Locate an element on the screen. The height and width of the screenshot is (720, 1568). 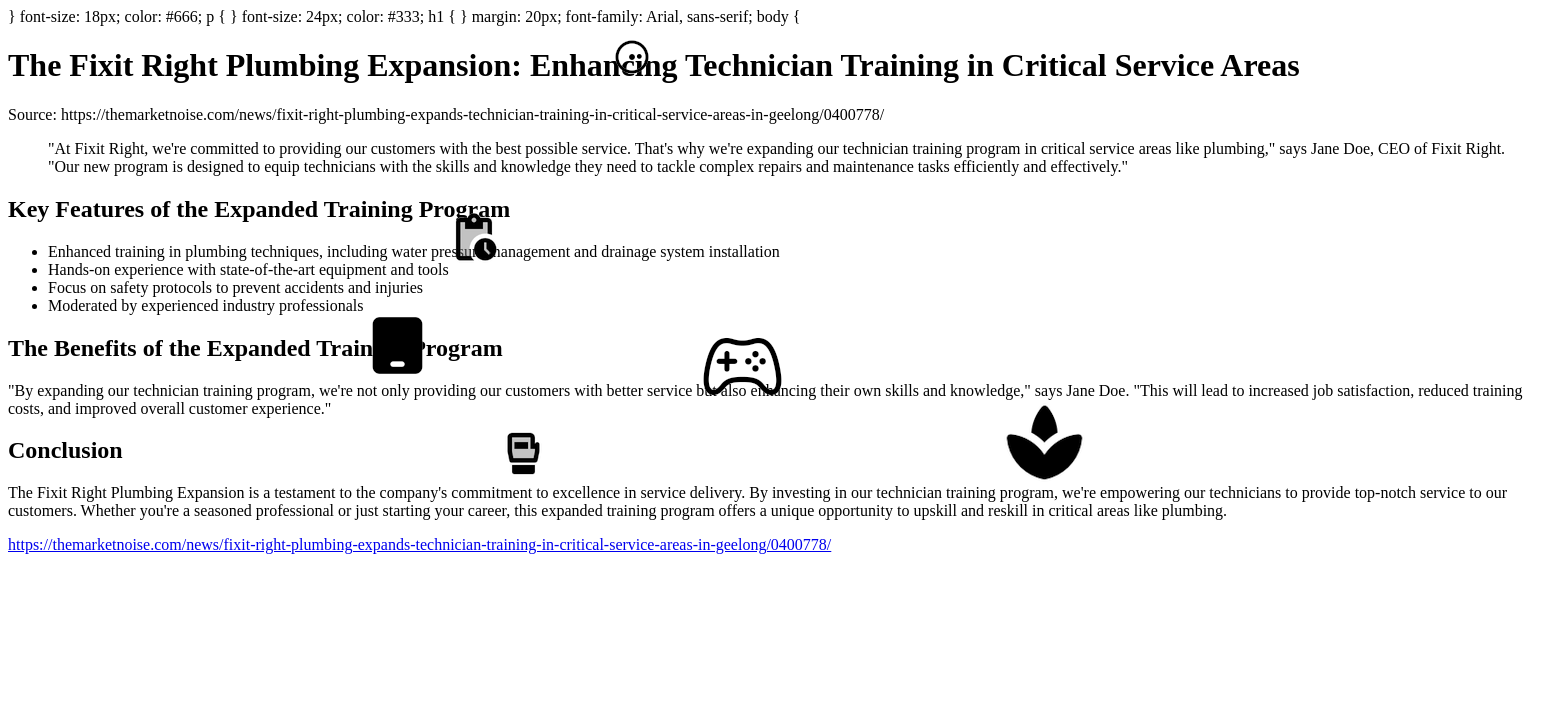
access mixed martial arts or boxing content is located at coordinates (523, 453).